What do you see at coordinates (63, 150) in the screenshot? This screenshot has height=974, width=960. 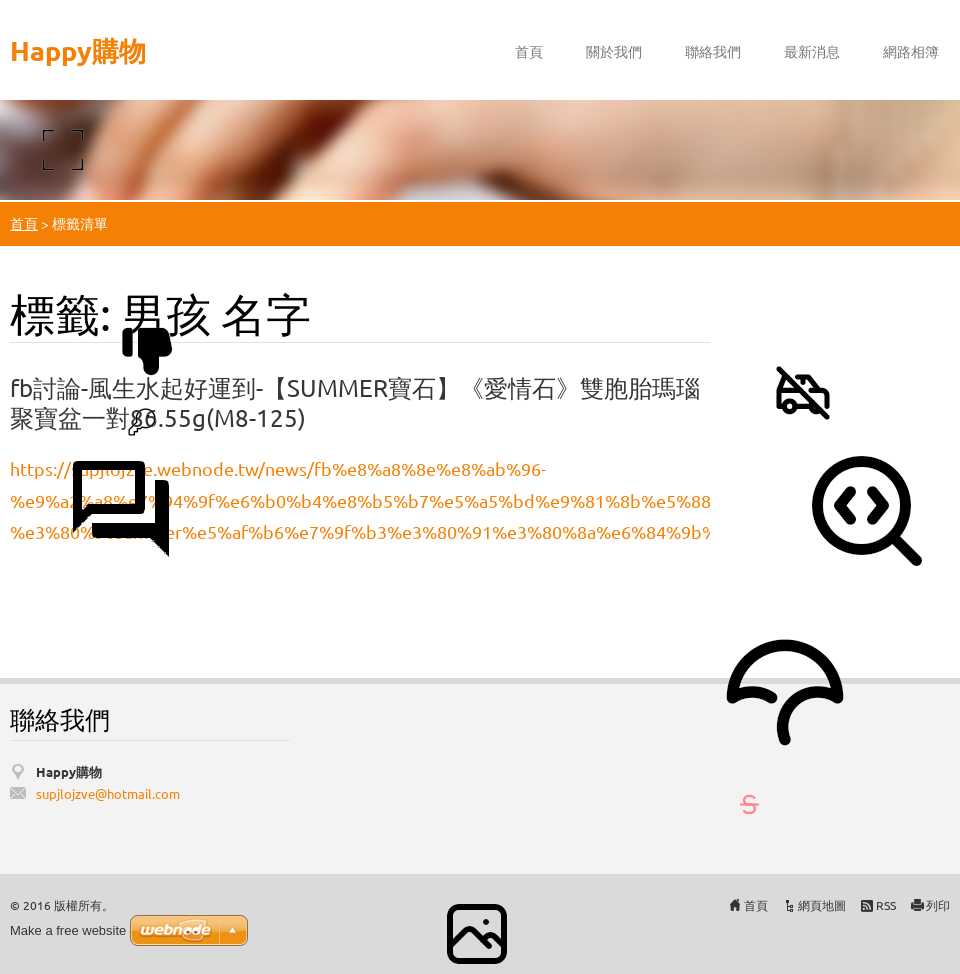 I see `expand to fullscreen mode` at bounding box center [63, 150].